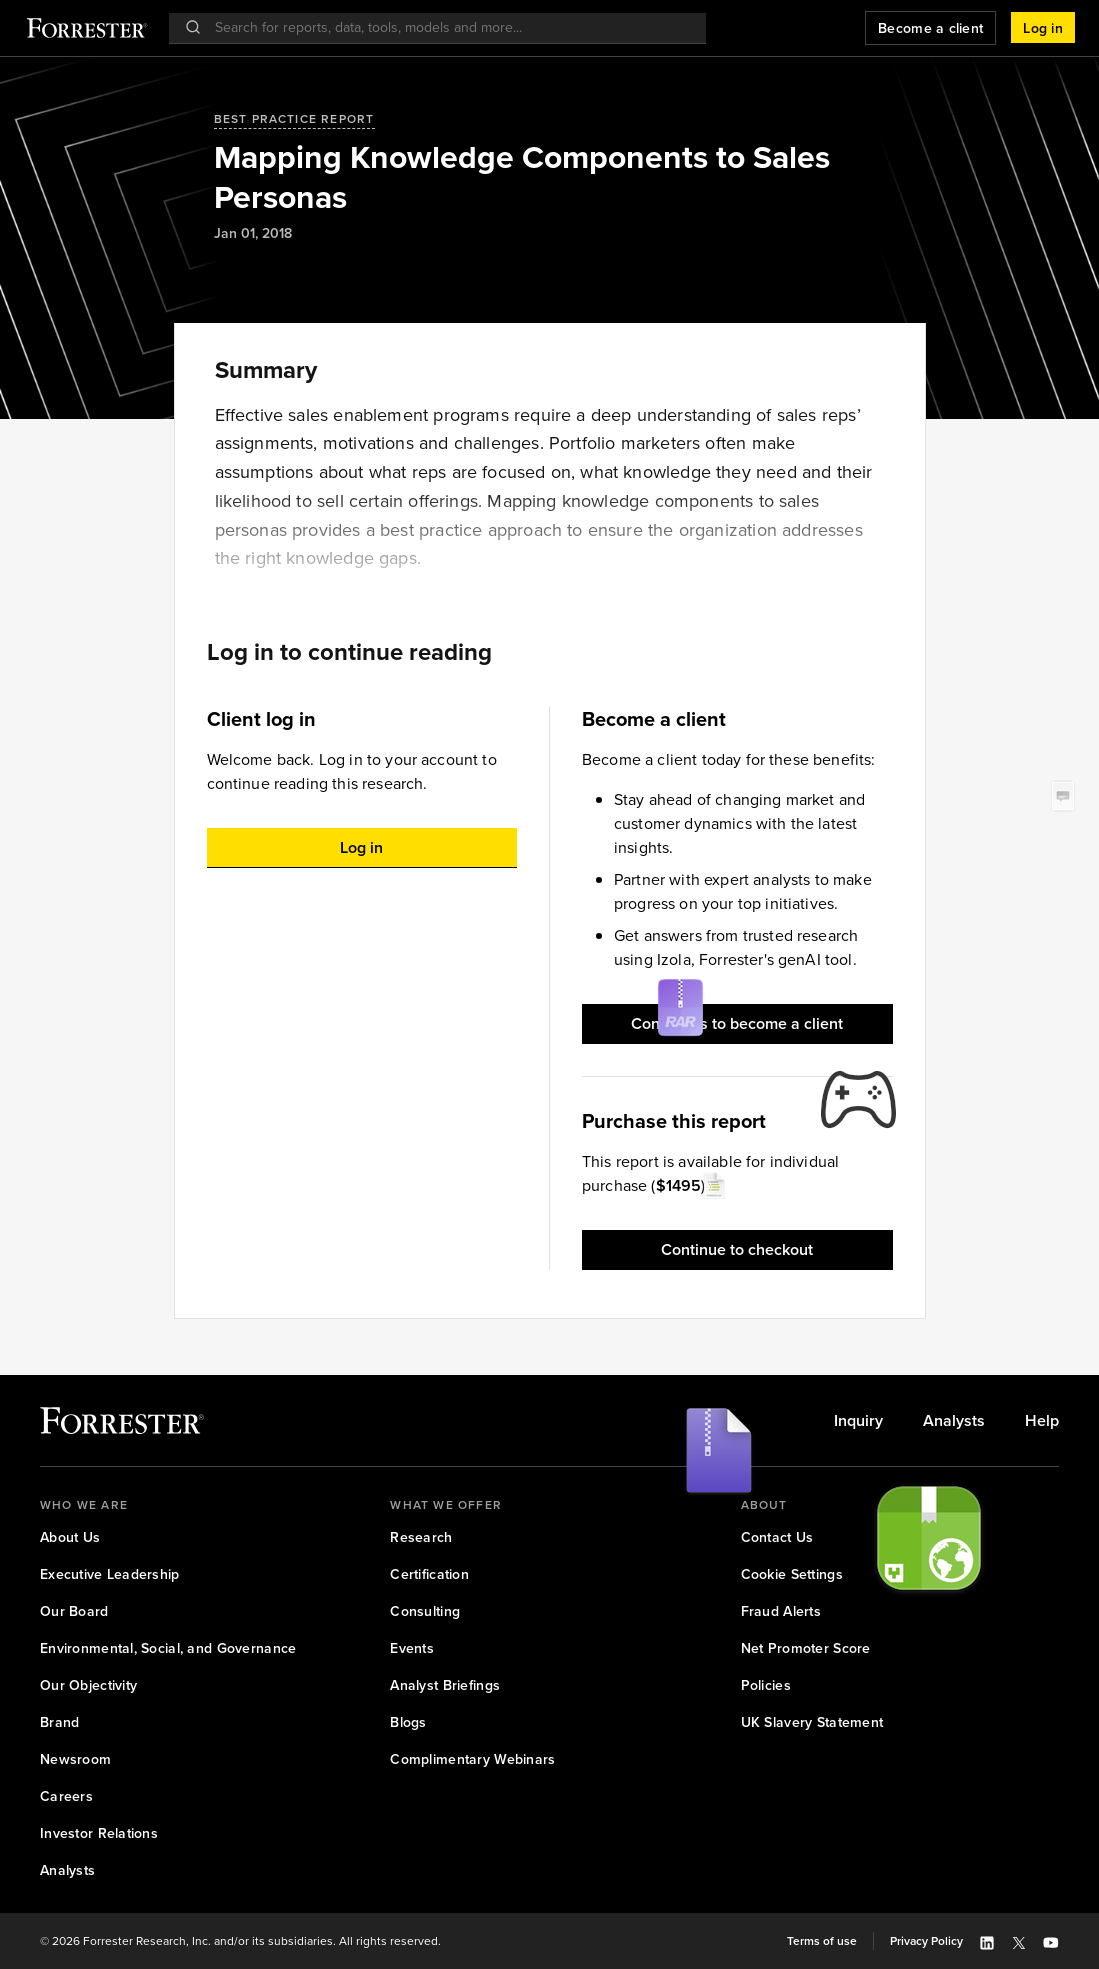  I want to click on a microdvd subtitle file, so click(1063, 796).